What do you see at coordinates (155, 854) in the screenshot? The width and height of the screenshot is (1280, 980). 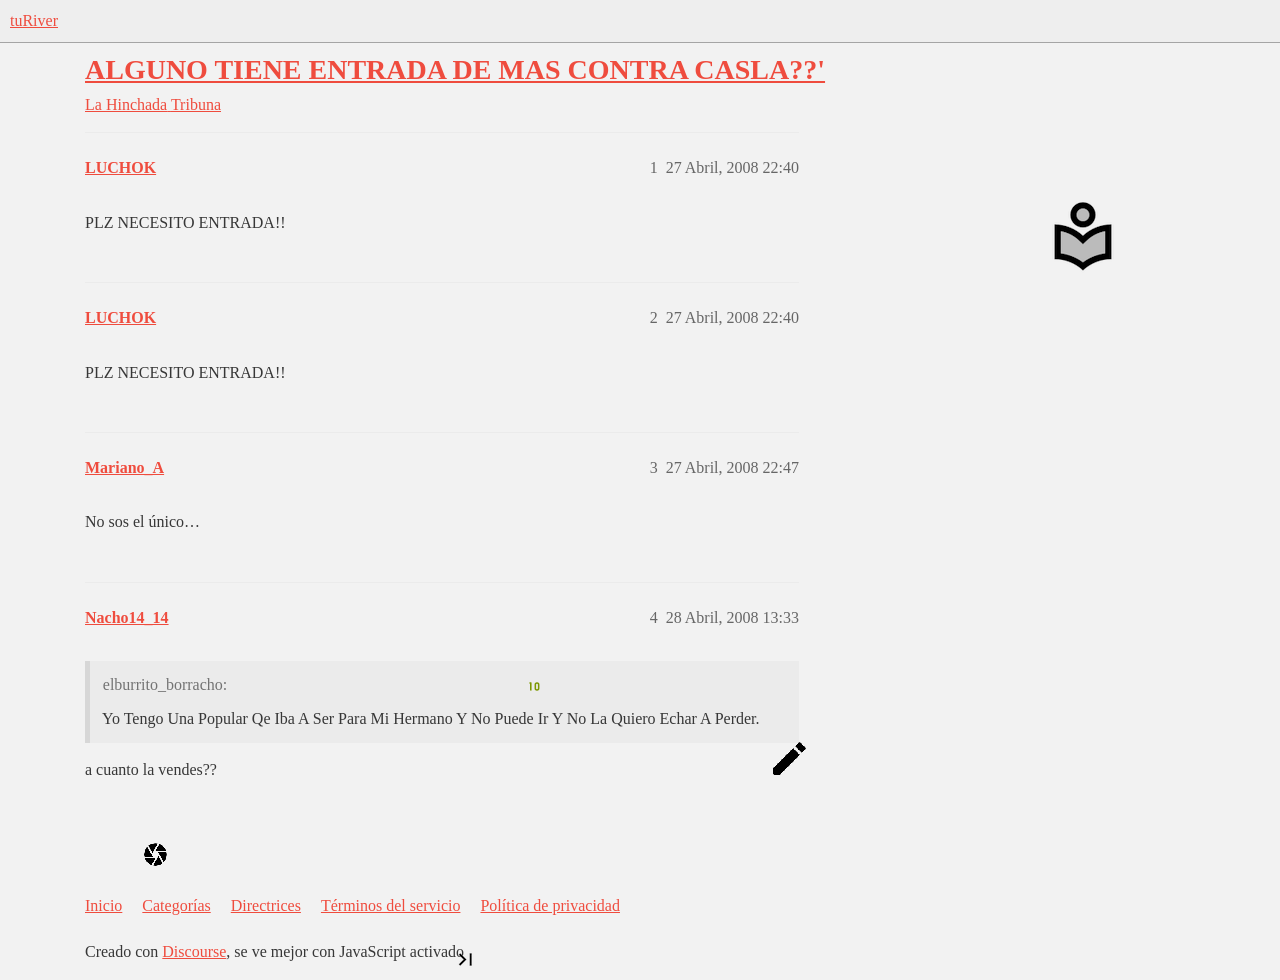 I see `open camera to take a photo` at bounding box center [155, 854].